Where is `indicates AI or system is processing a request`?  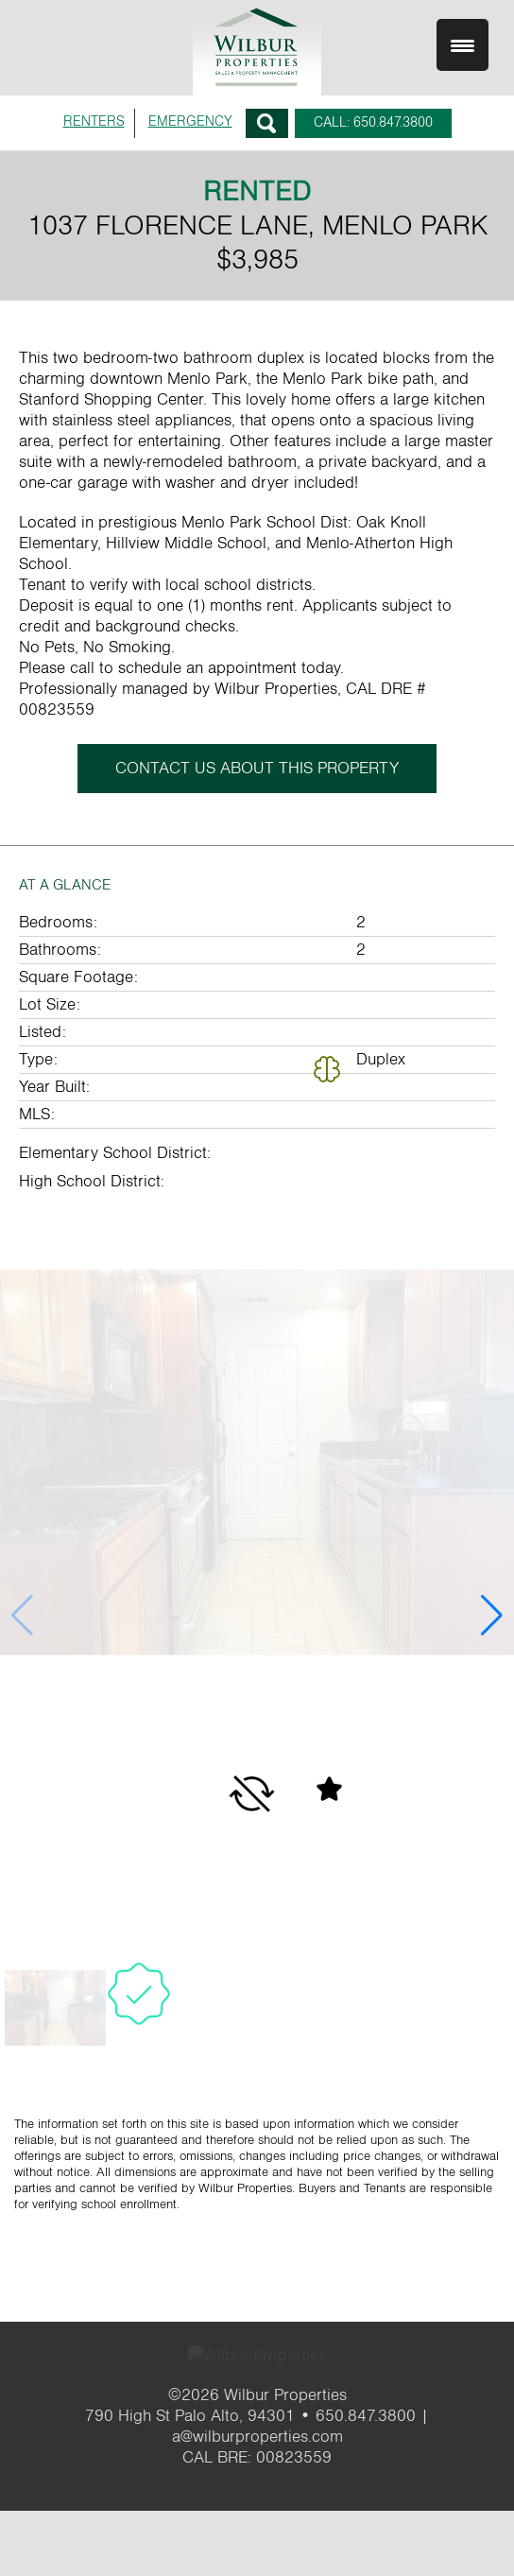
indicates AI or system is processing a request is located at coordinates (327, 1069).